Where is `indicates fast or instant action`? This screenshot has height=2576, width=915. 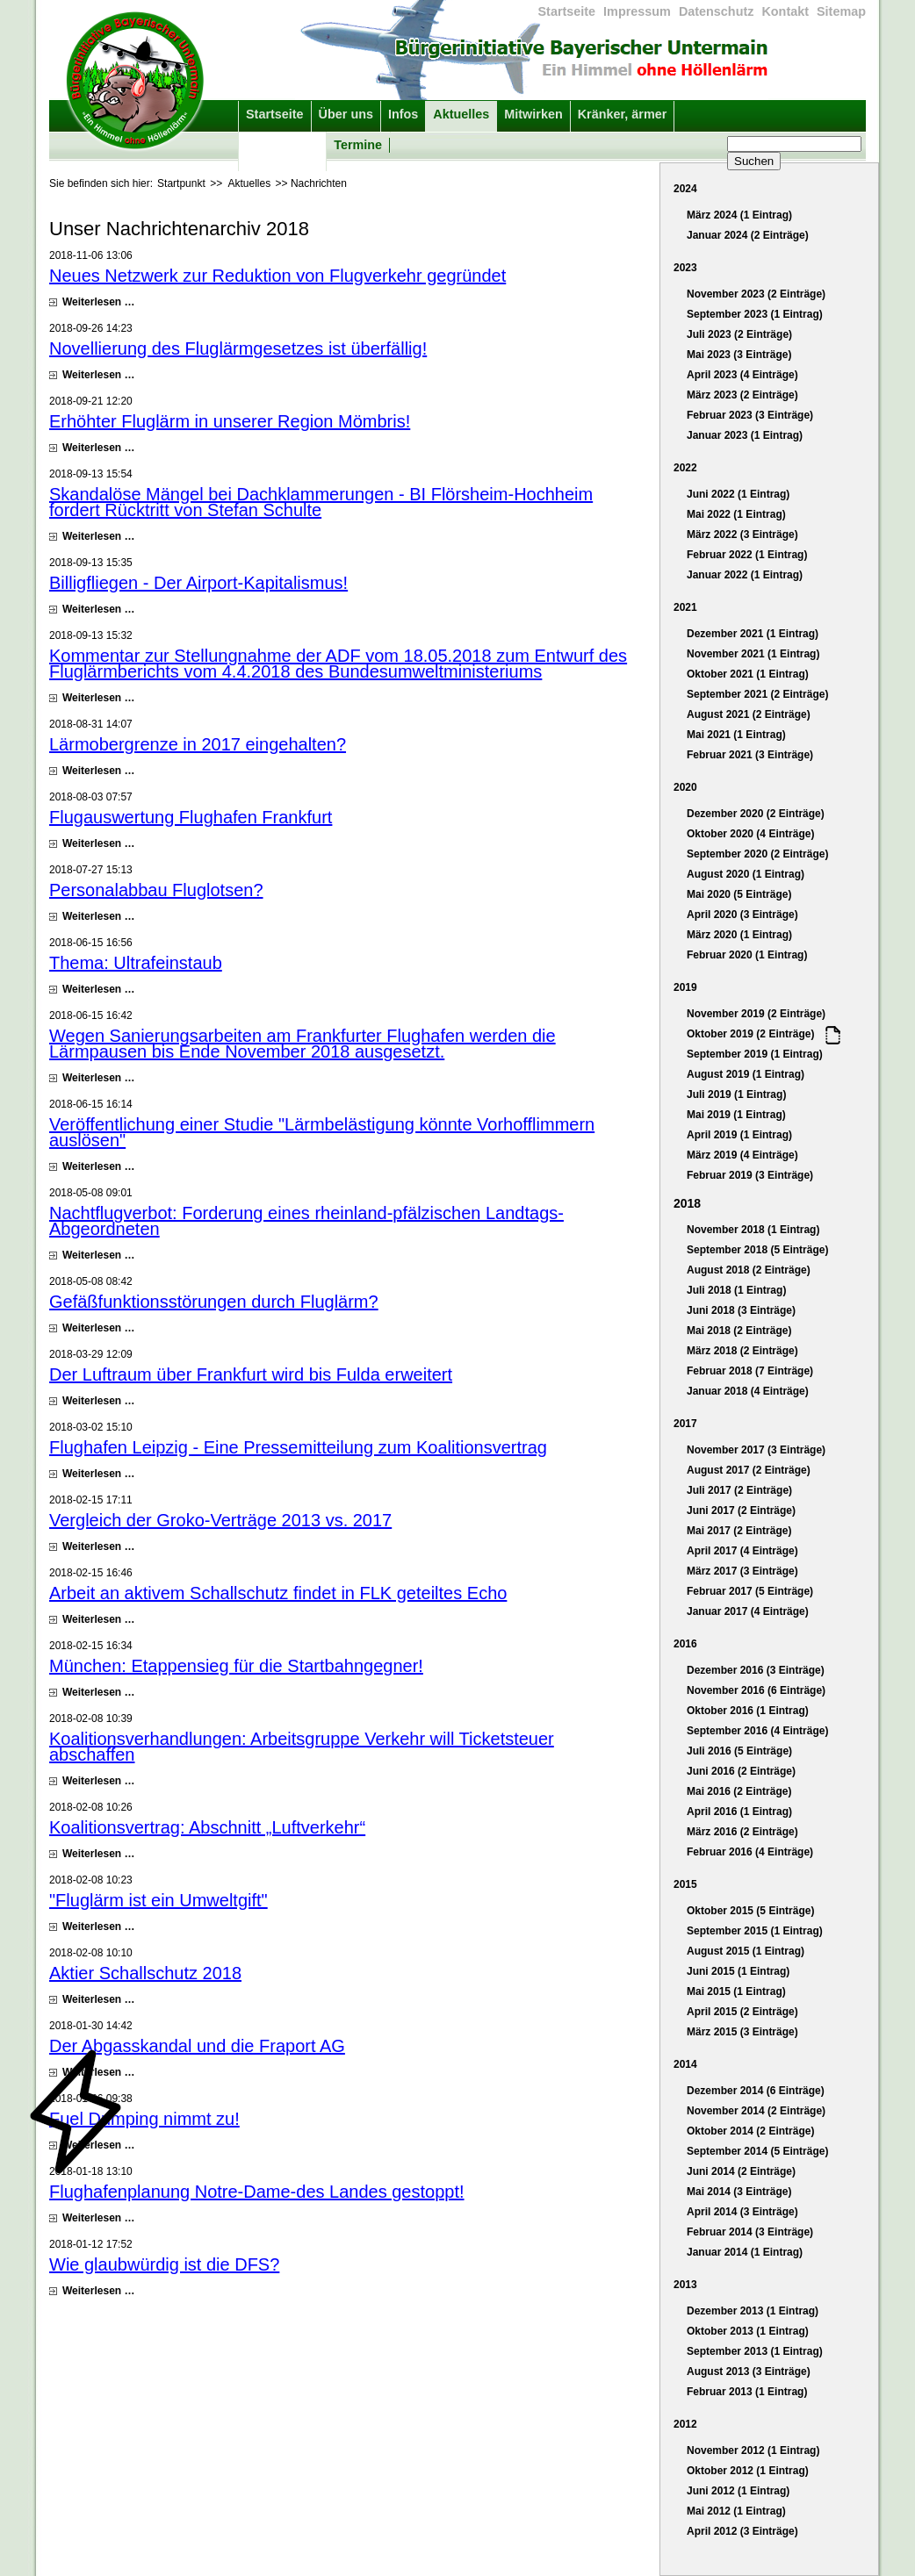 indicates fast or instant action is located at coordinates (76, 2112).